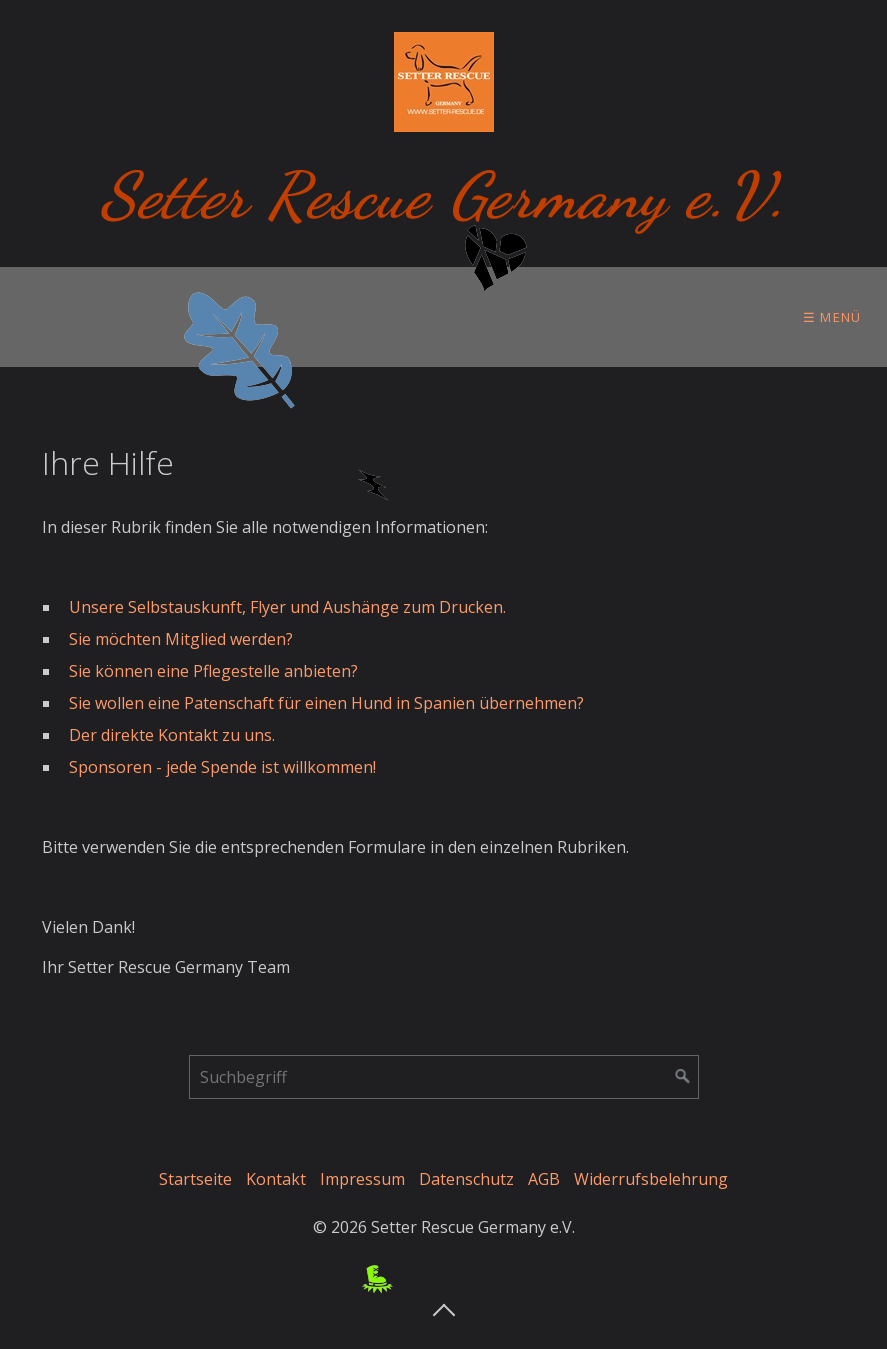 The width and height of the screenshot is (887, 1349). Describe the element at coordinates (373, 485) in the screenshot. I see `indicates damage or injury status` at that location.